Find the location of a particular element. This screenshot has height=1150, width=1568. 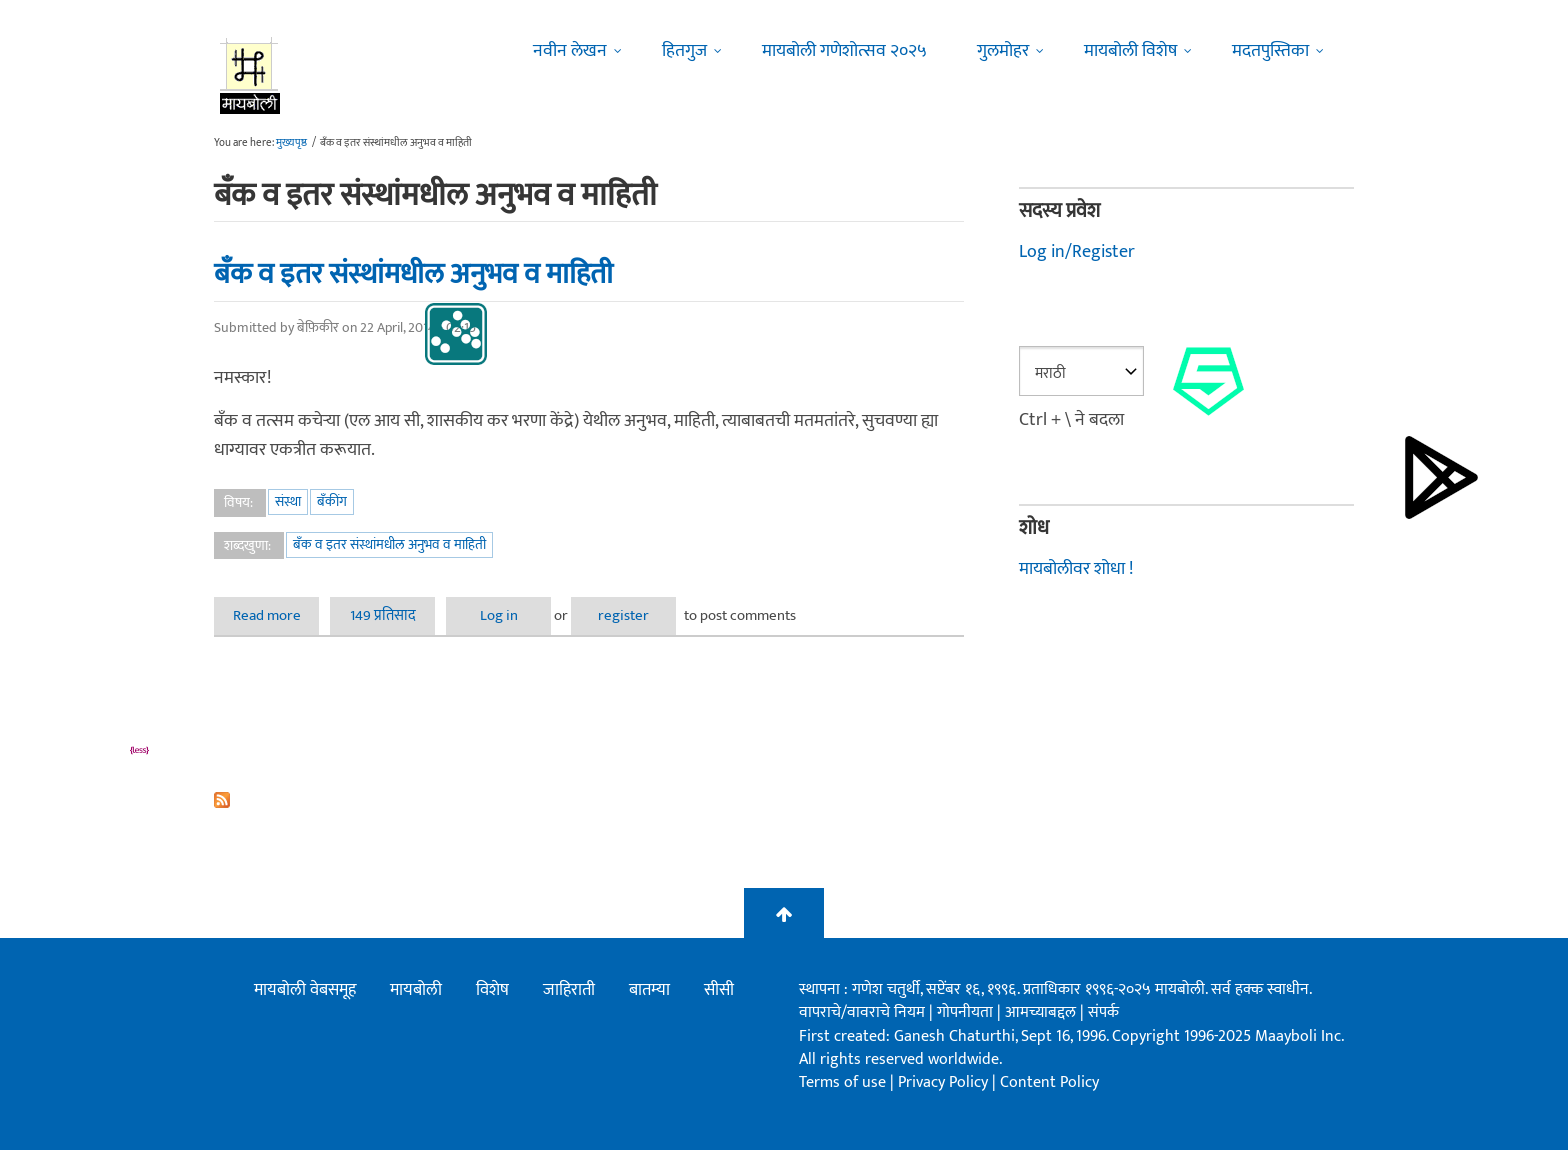

less css preprocessor logo is located at coordinates (139, 750).